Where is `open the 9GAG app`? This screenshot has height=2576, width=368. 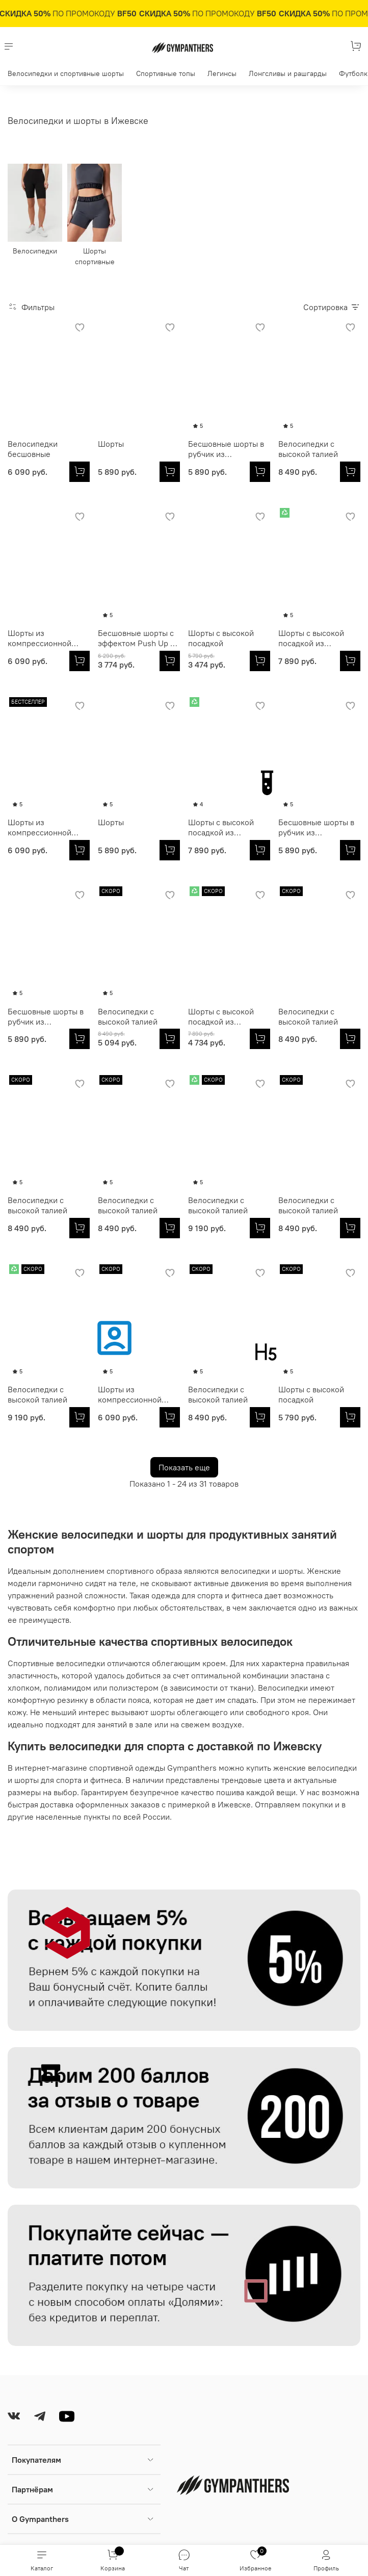
open the 9GAG app is located at coordinates (67, 1933).